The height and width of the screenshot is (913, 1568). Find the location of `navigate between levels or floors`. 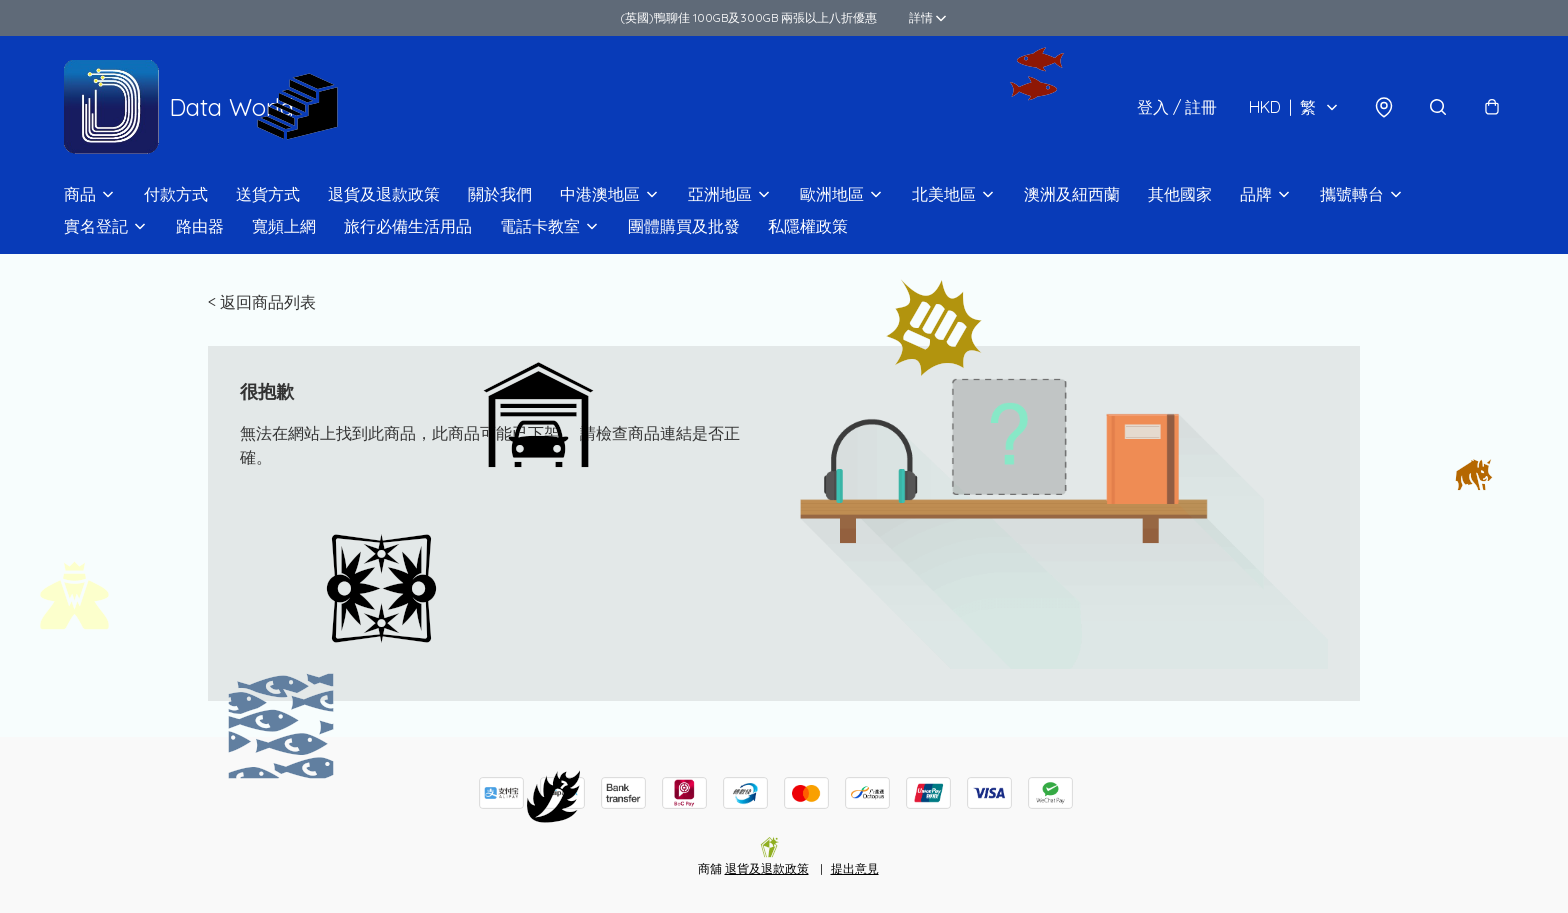

navigate between levels or floors is located at coordinates (297, 106).